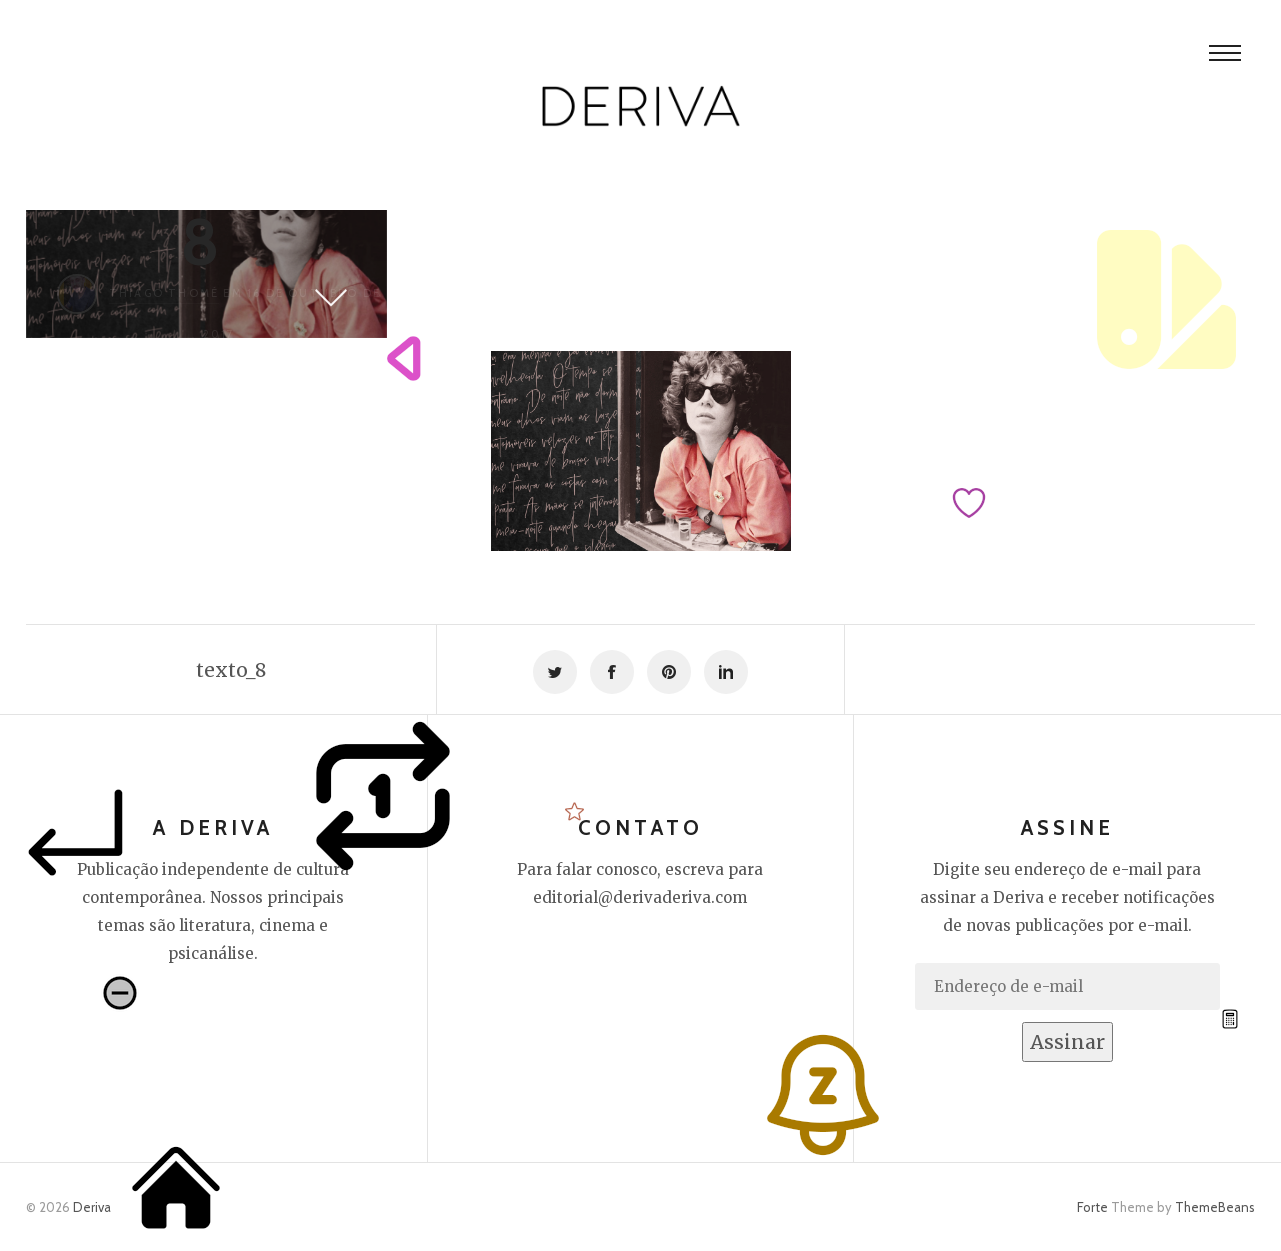 The height and width of the screenshot is (1251, 1281). I want to click on repeat current track once, so click(383, 796).